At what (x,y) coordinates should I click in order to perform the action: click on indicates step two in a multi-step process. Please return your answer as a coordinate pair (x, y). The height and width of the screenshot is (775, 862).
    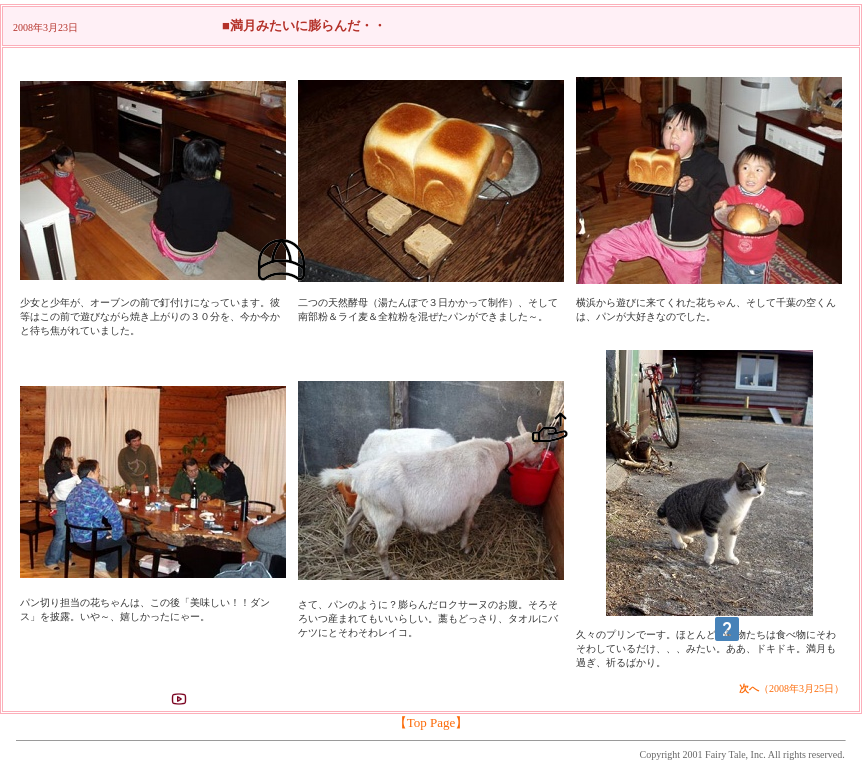
    Looking at the image, I should click on (727, 629).